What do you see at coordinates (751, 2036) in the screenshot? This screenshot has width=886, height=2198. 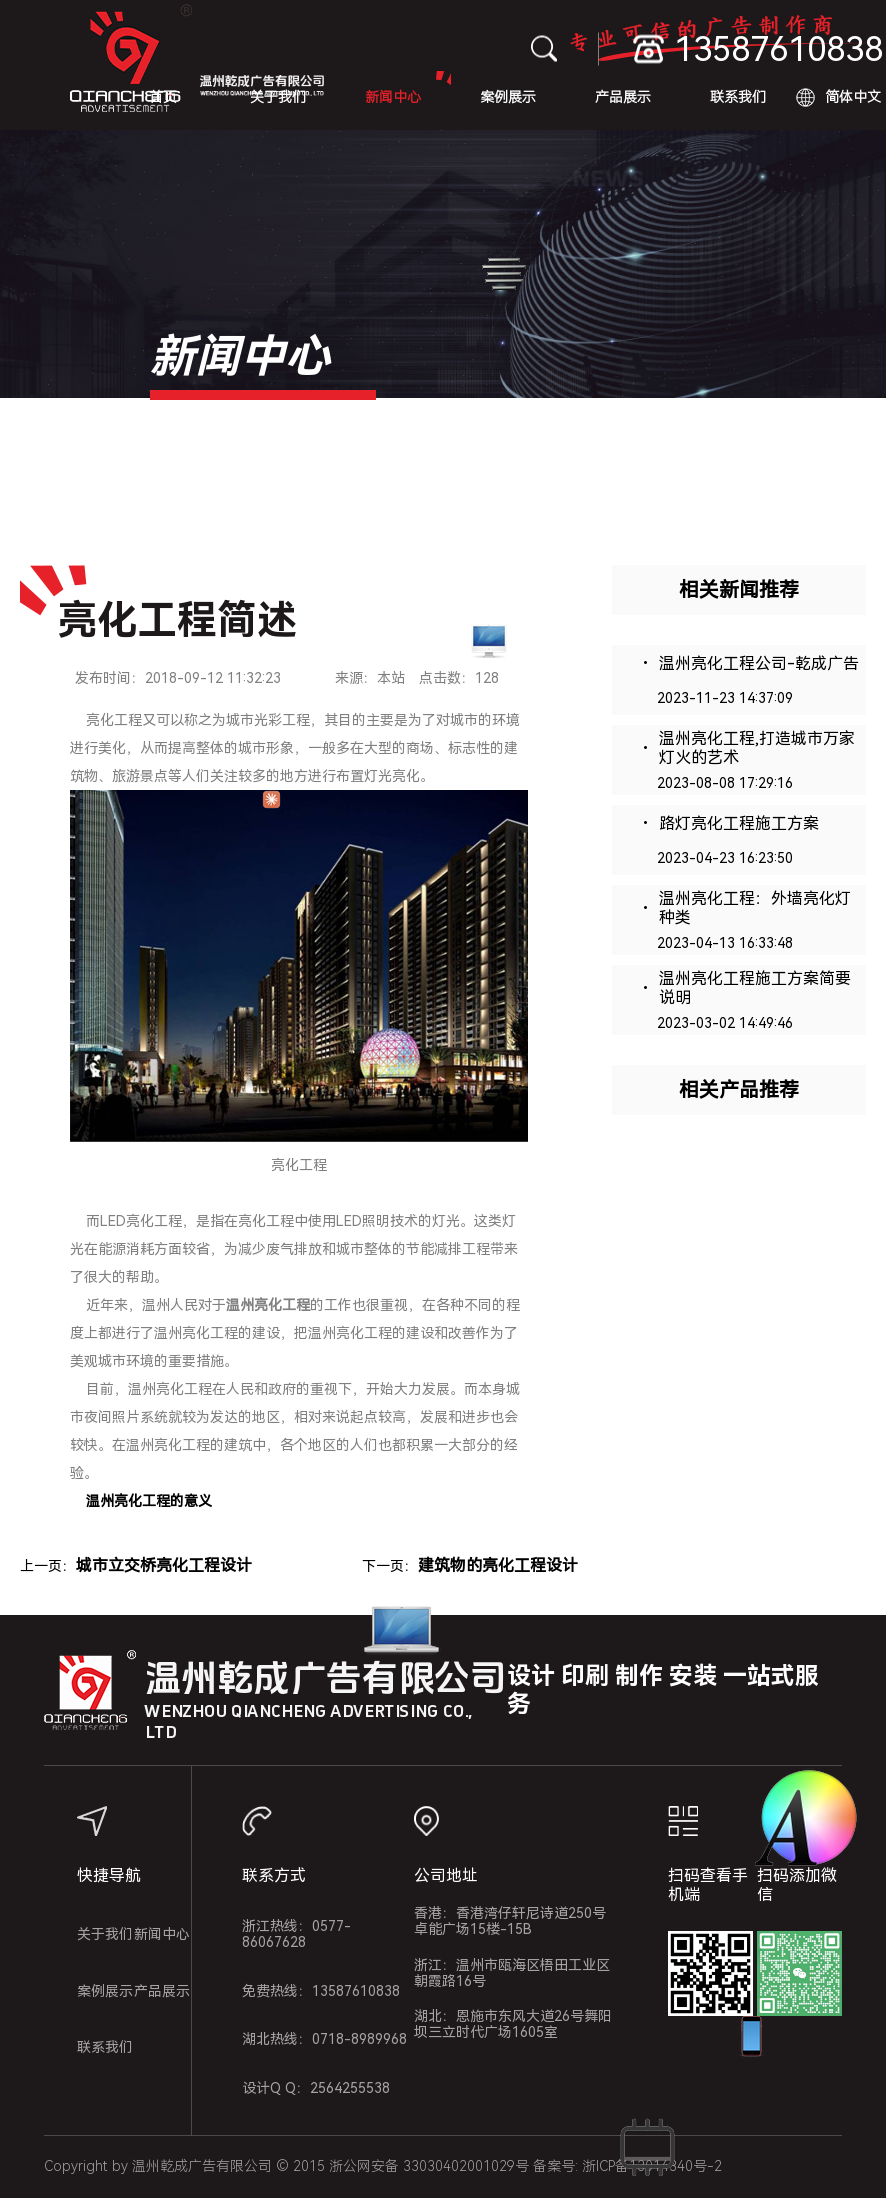 I see `iPhone SE device icon in system preferences` at bounding box center [751, 2036].